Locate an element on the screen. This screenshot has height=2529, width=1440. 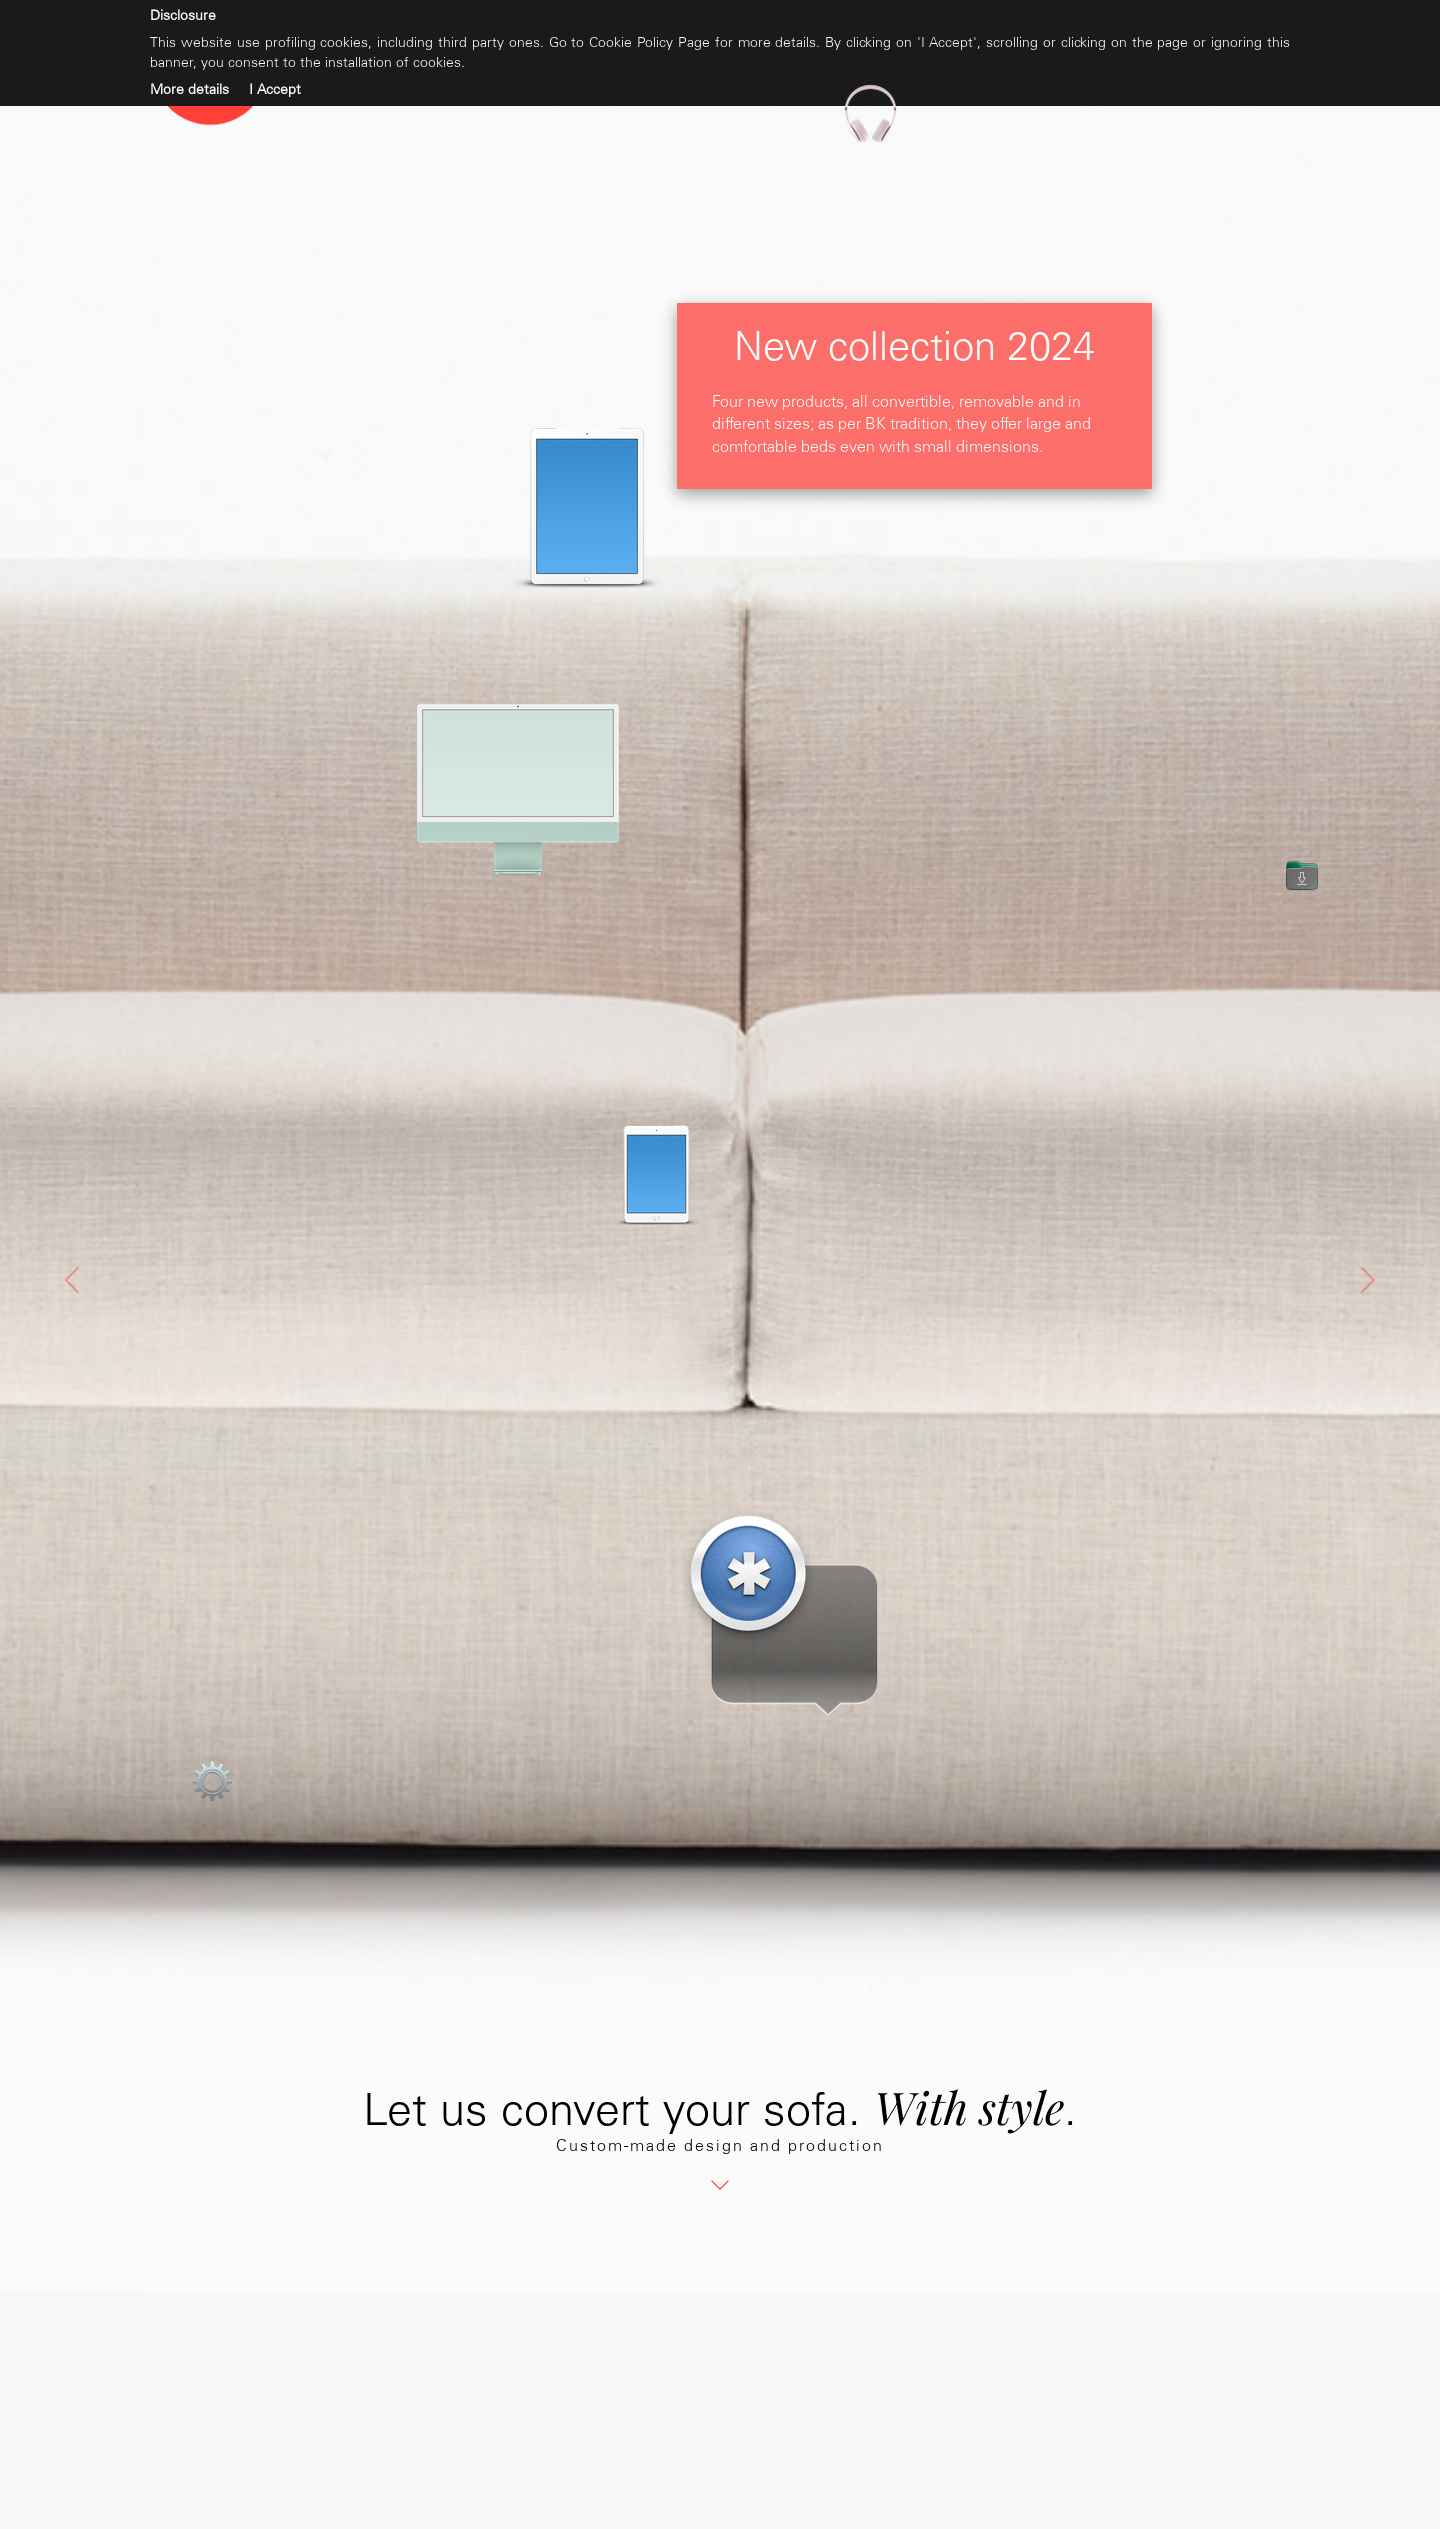
access advanced settings is located at coordinates (212, 1781).